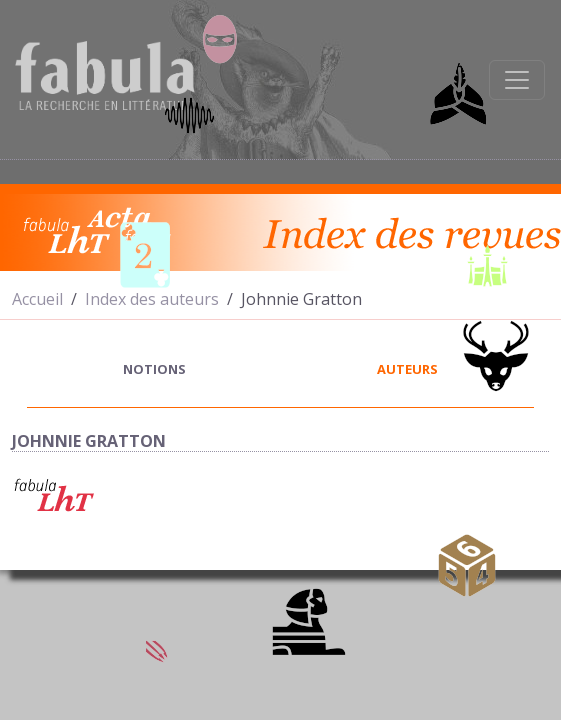  Describe the element at coordinates (156, 651) in the screenshot. I see `fishing equipment or tackle inventory` at that location.